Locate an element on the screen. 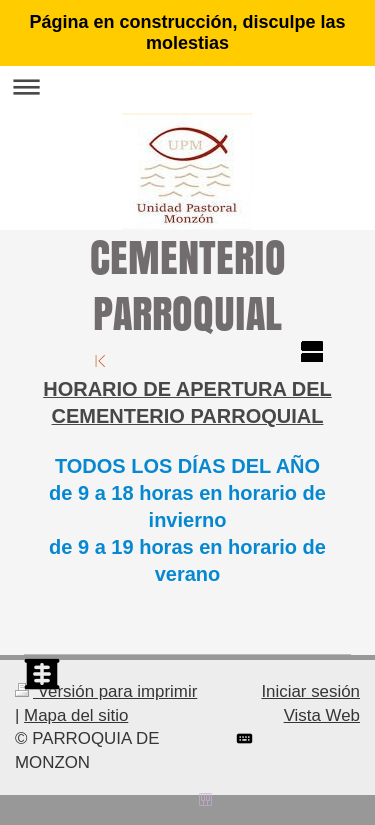 Image resolution: width=375 pixels, height=825 pixels. navigate to the first item or beginning is located at coordinates (100, 361).